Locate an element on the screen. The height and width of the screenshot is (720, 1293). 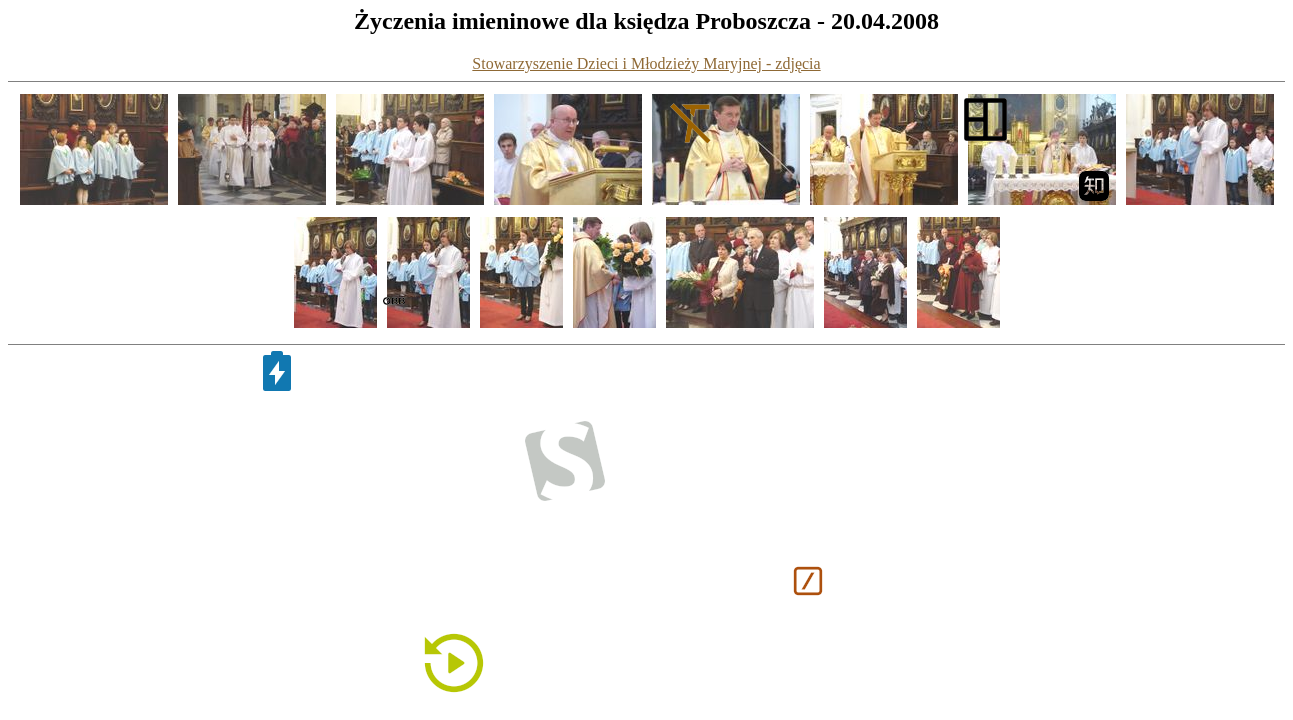
switch to grid layout view is located at coordinates (985, 119).